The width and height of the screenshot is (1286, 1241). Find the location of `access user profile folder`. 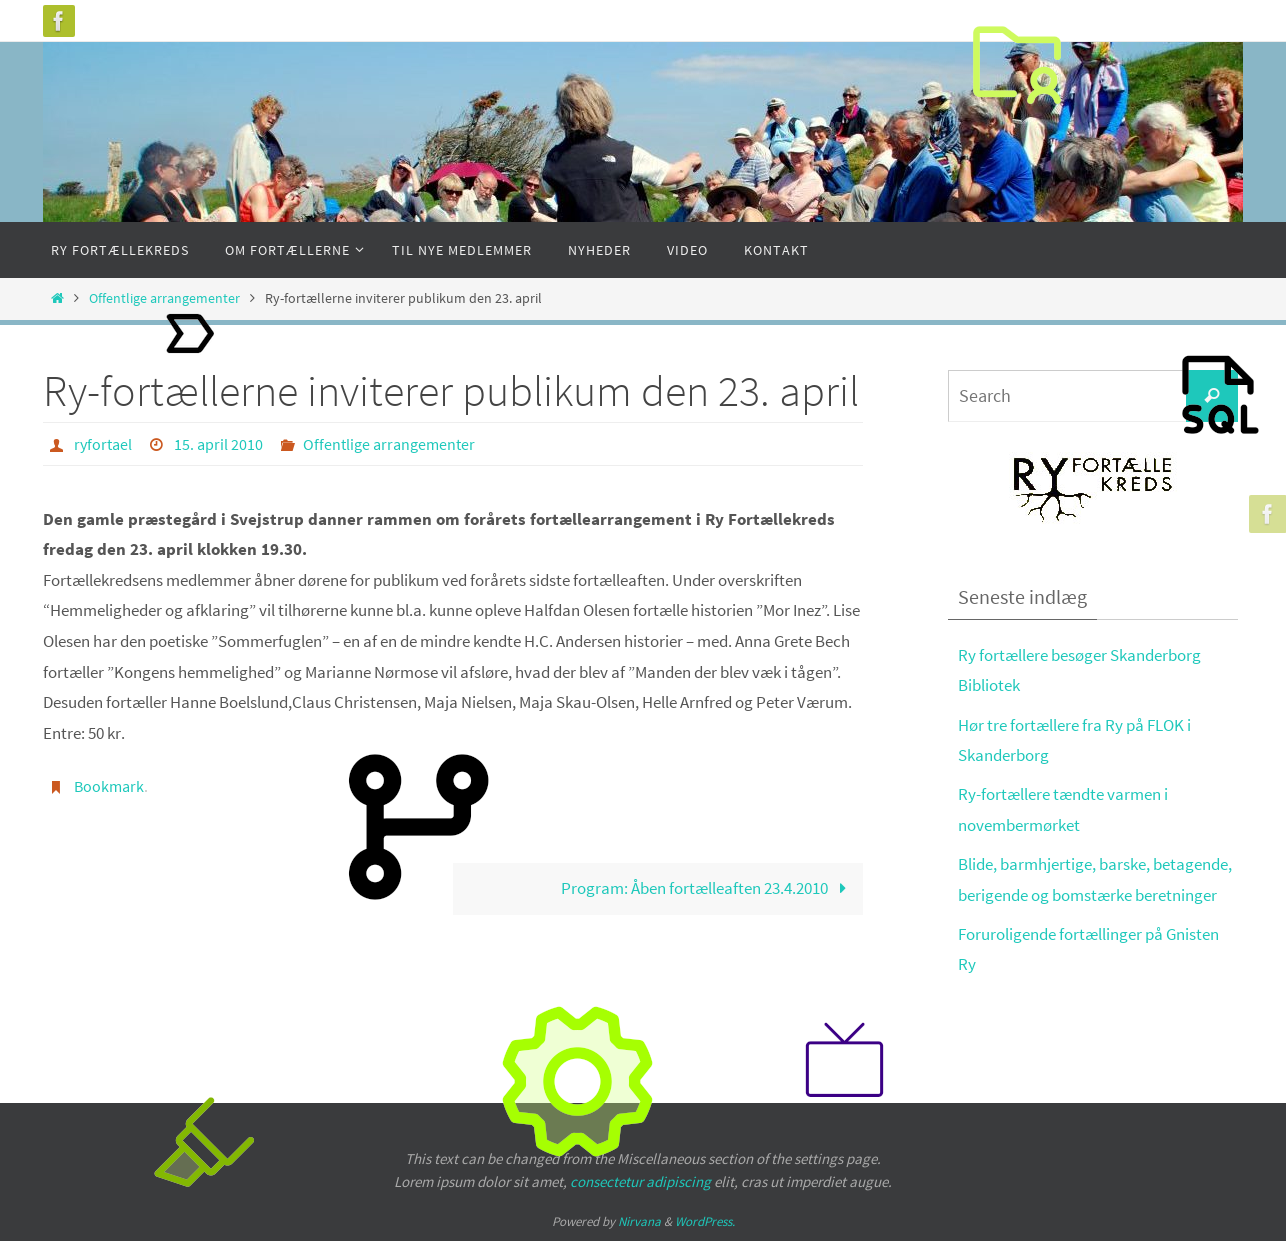

access user profile folder is located at coordinates (1017, 60).